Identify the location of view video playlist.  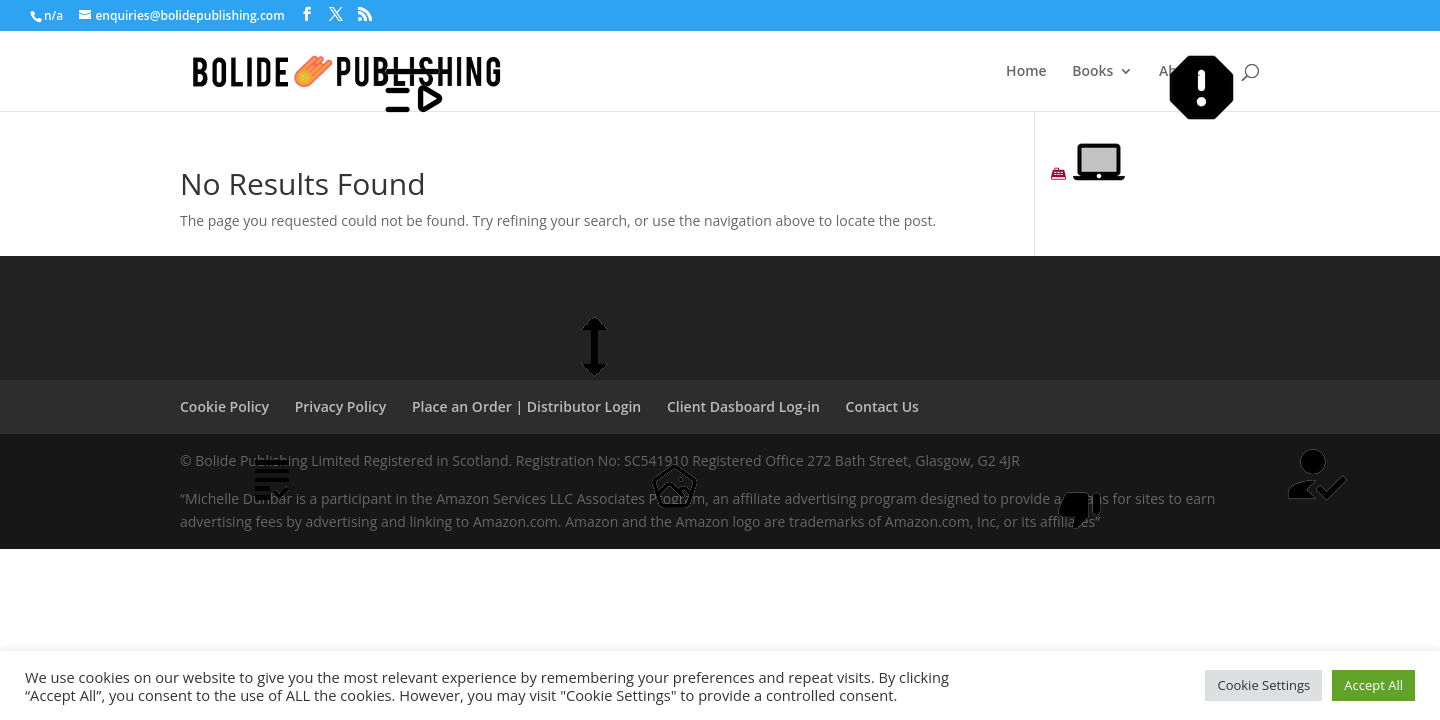
(412, 90).